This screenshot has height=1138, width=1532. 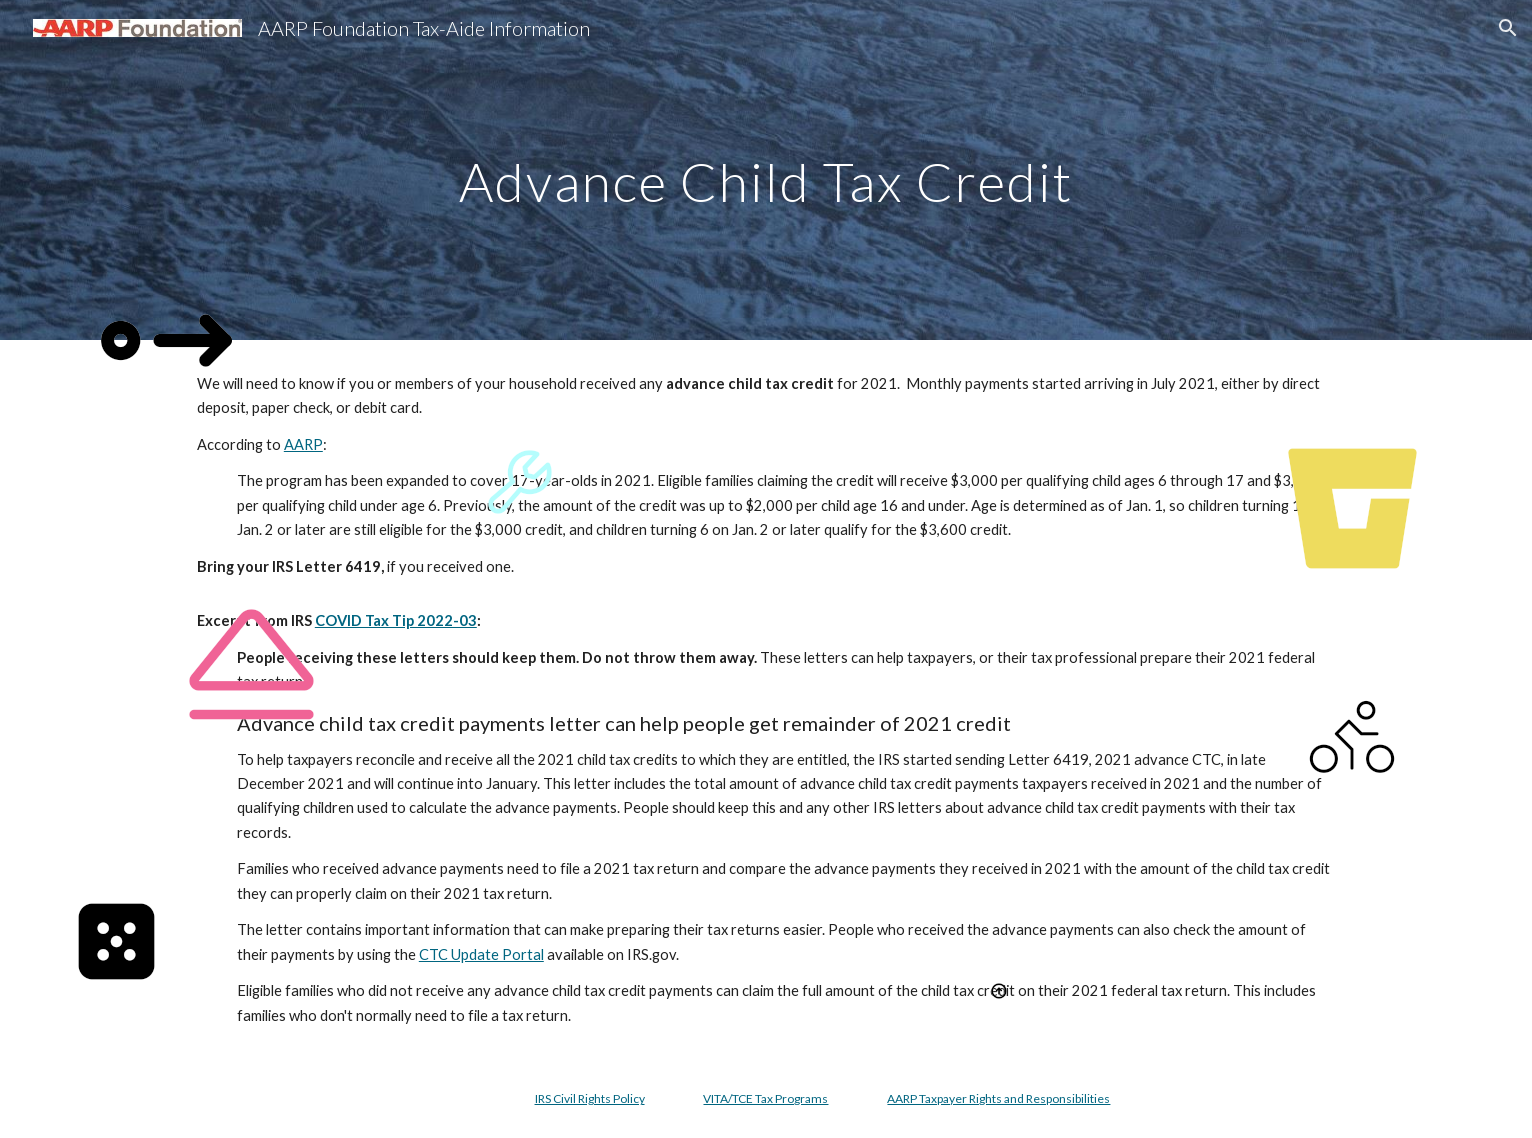 What do you see at coordinates (166, 340) in the screenshot?
I see `move item to the right` at bounding box center [166, 340].